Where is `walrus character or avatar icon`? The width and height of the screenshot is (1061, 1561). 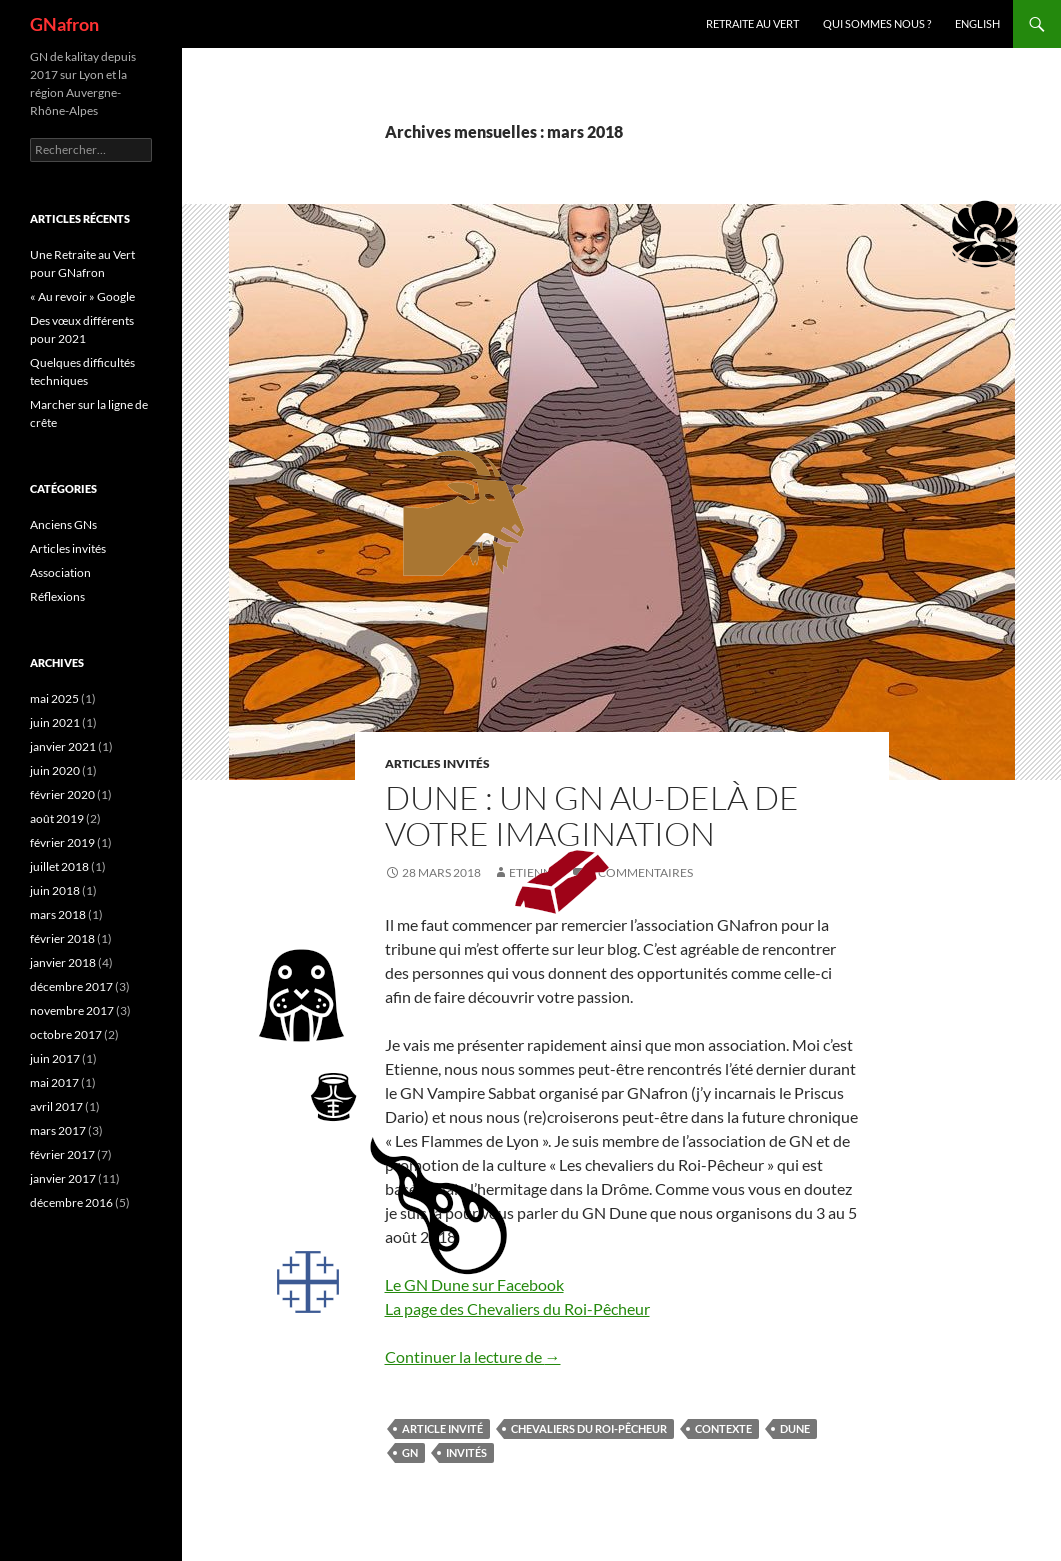
walrus character or avatar icon is located at coordinates (301, 995).